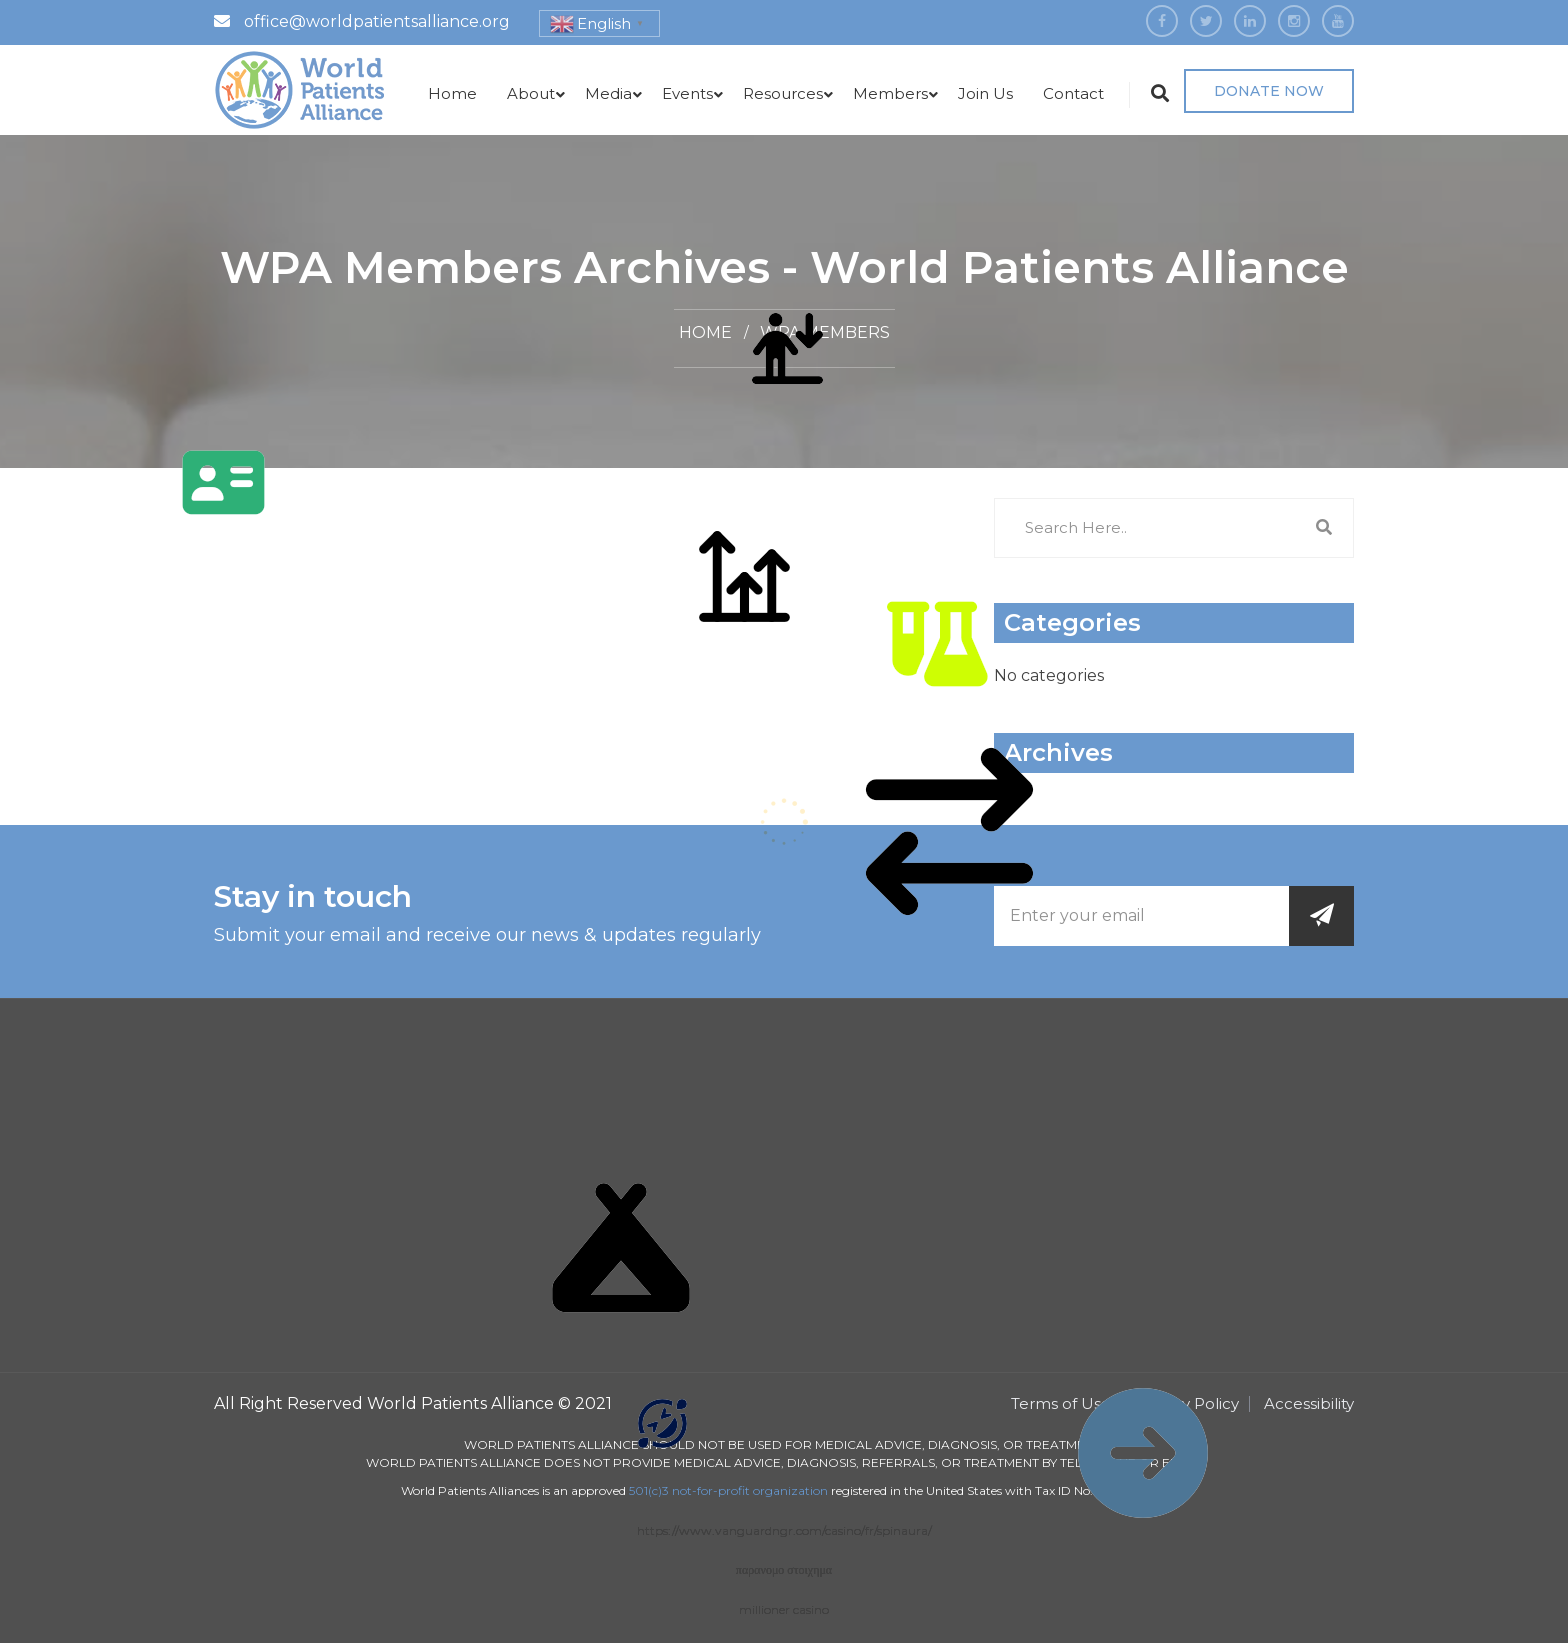 The width and height of the screenshot is (1568, 1643). What do you see at coordinates (621, 1252) in the screenshot?
I see `find nearby campgrounds or camping sites` at bounding box center [621, 1252].